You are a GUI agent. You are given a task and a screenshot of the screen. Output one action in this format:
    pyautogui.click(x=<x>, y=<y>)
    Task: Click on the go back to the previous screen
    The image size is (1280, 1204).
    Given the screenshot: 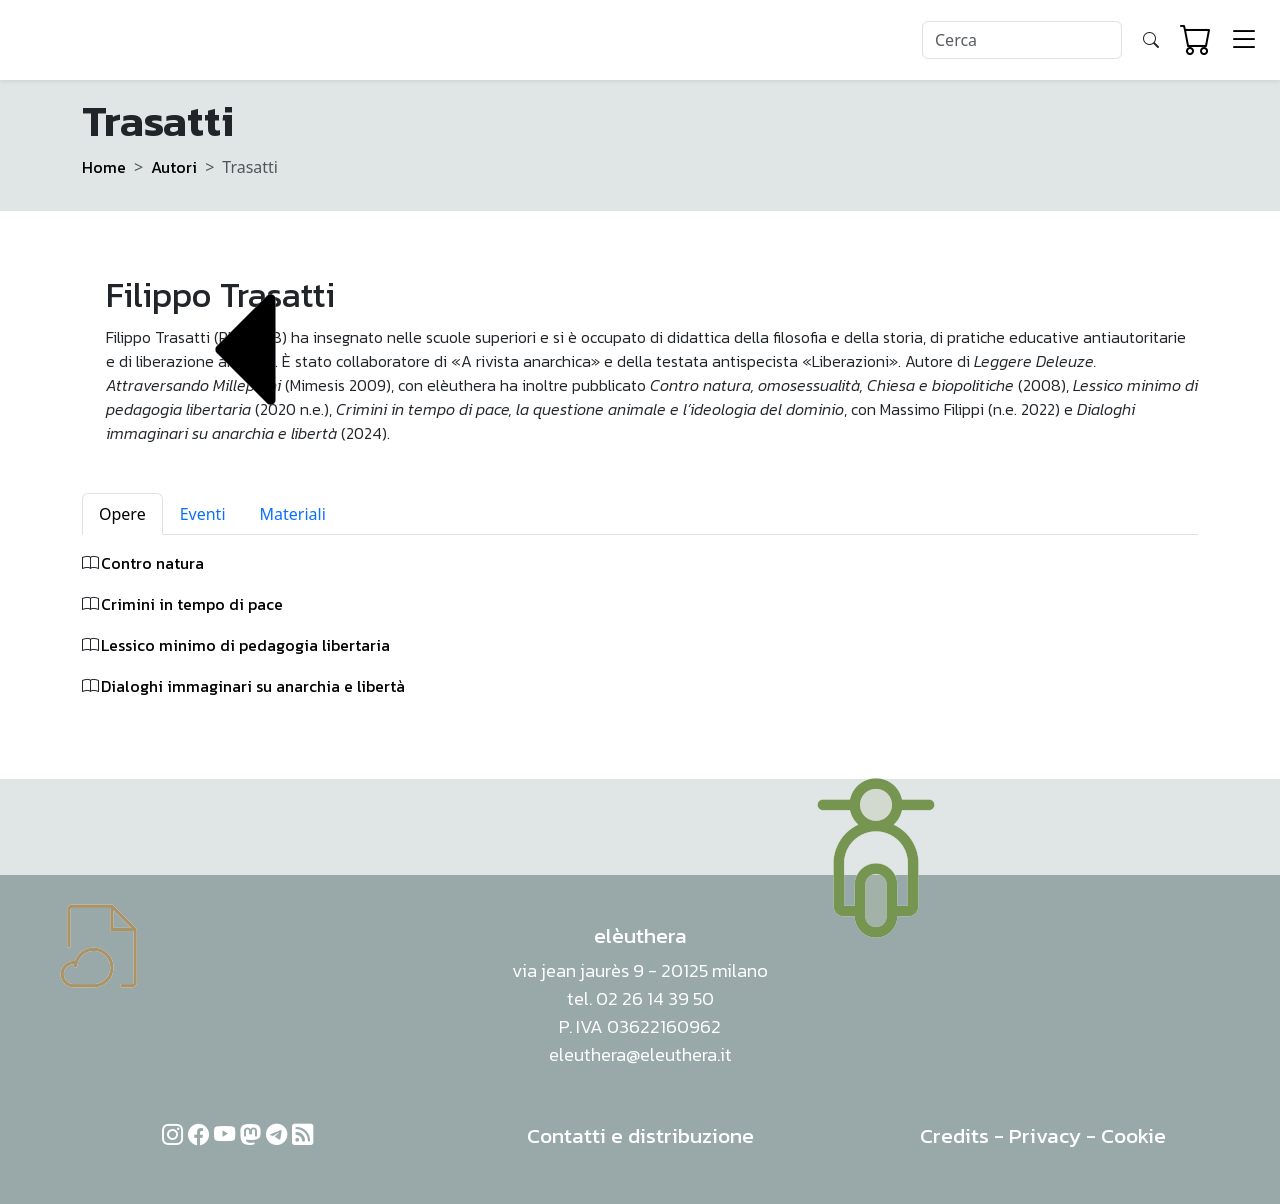 What is the action you would take?
    pyautogui.click(x=250, y=349)
    